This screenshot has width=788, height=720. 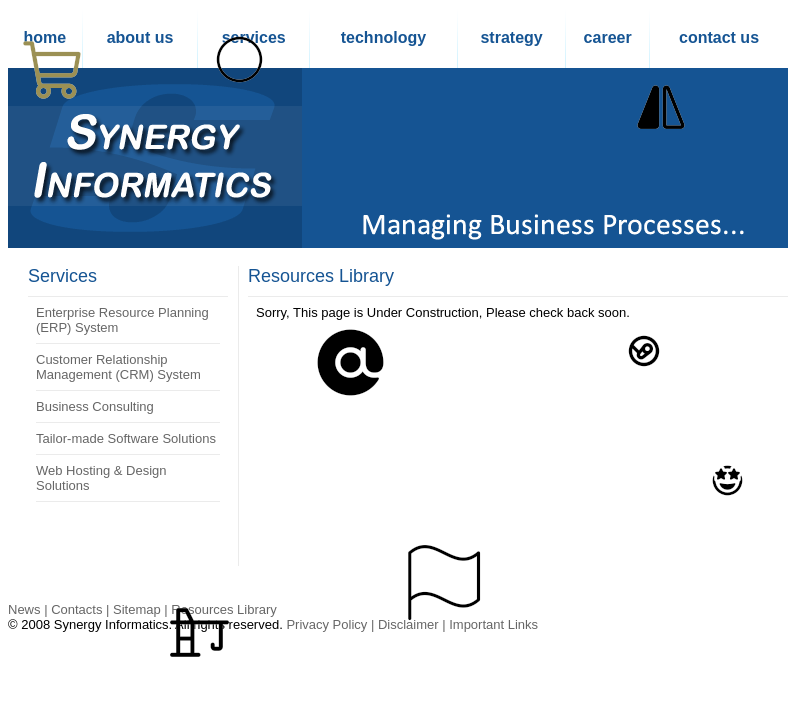 I want to click on flip image horizontally, so click(x=661, y=109).